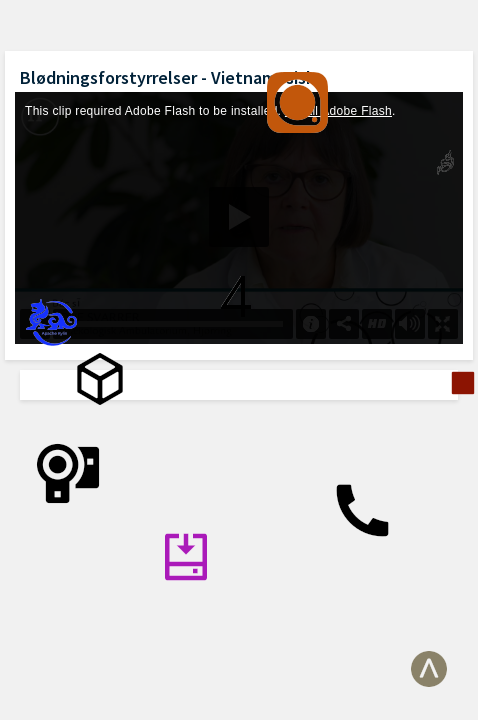 The width and height of the screenshot is (478, 720). What do you see at coordinates (186, 557) in the screenshot?
I see `install an app or software` at bounding box center [186, 557].